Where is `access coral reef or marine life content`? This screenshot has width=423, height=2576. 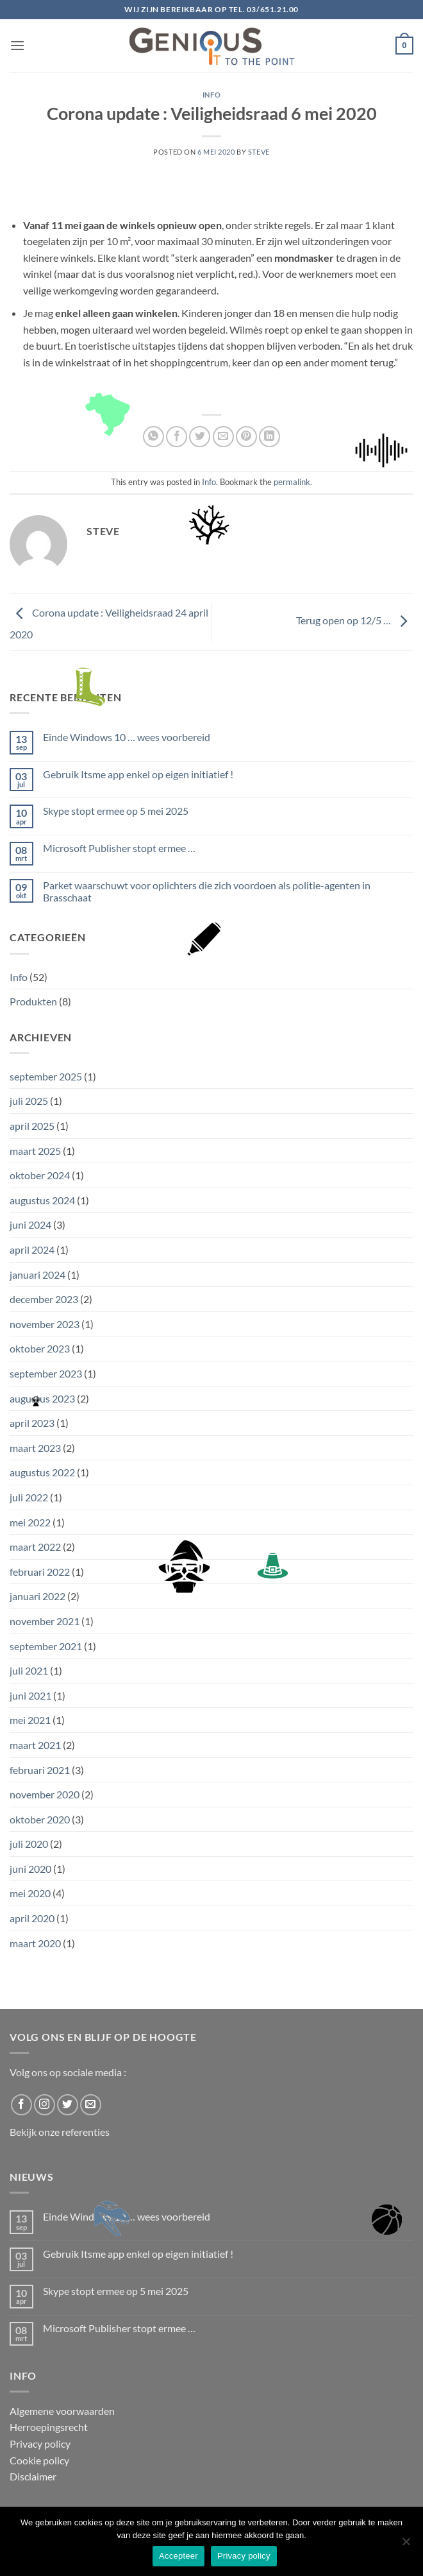 access coral reef or marine life content is located at coordinates (209, 525).